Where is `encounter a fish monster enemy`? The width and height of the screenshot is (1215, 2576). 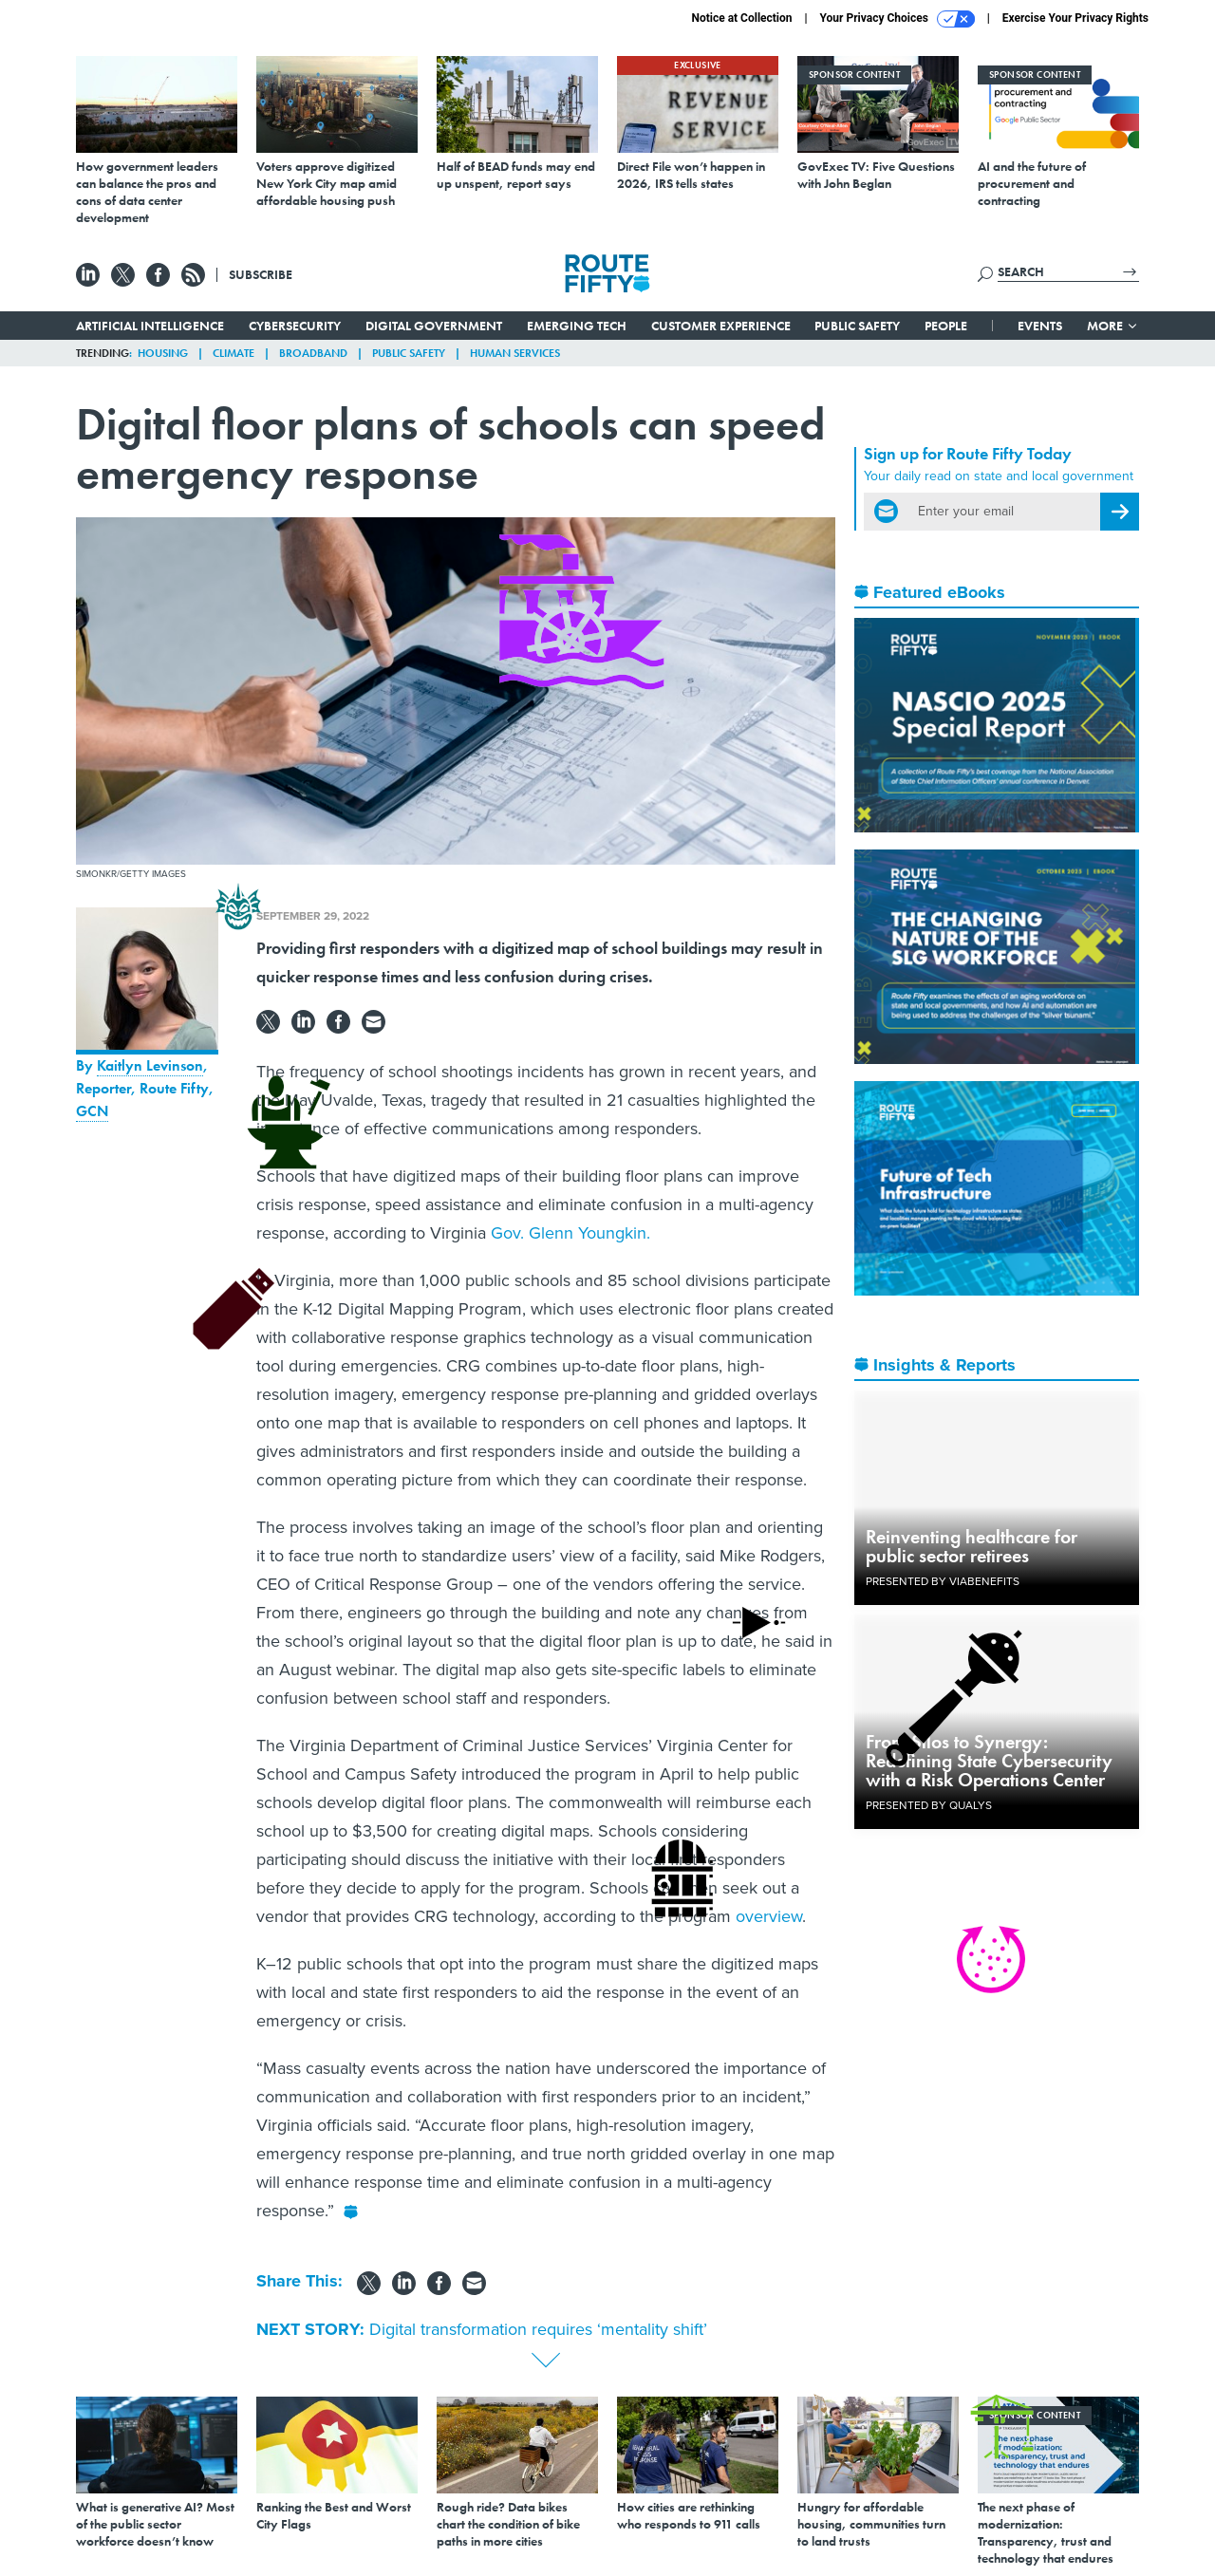 encounter a fish monster enemy is located at coordinates (238, 906).